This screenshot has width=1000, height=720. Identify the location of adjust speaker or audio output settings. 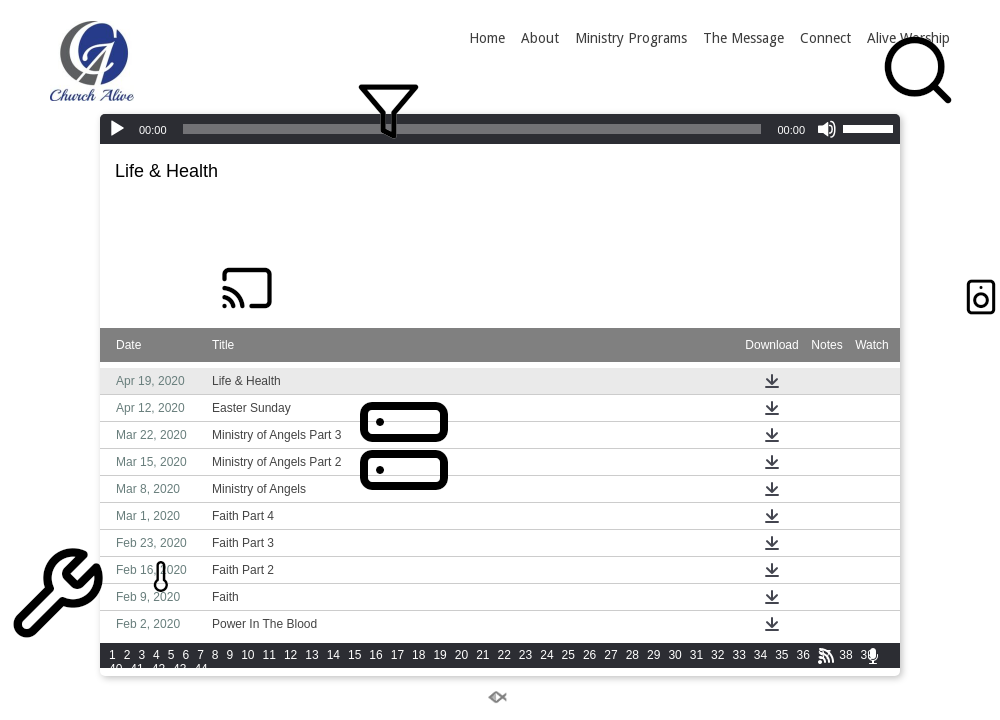
(981, 297).